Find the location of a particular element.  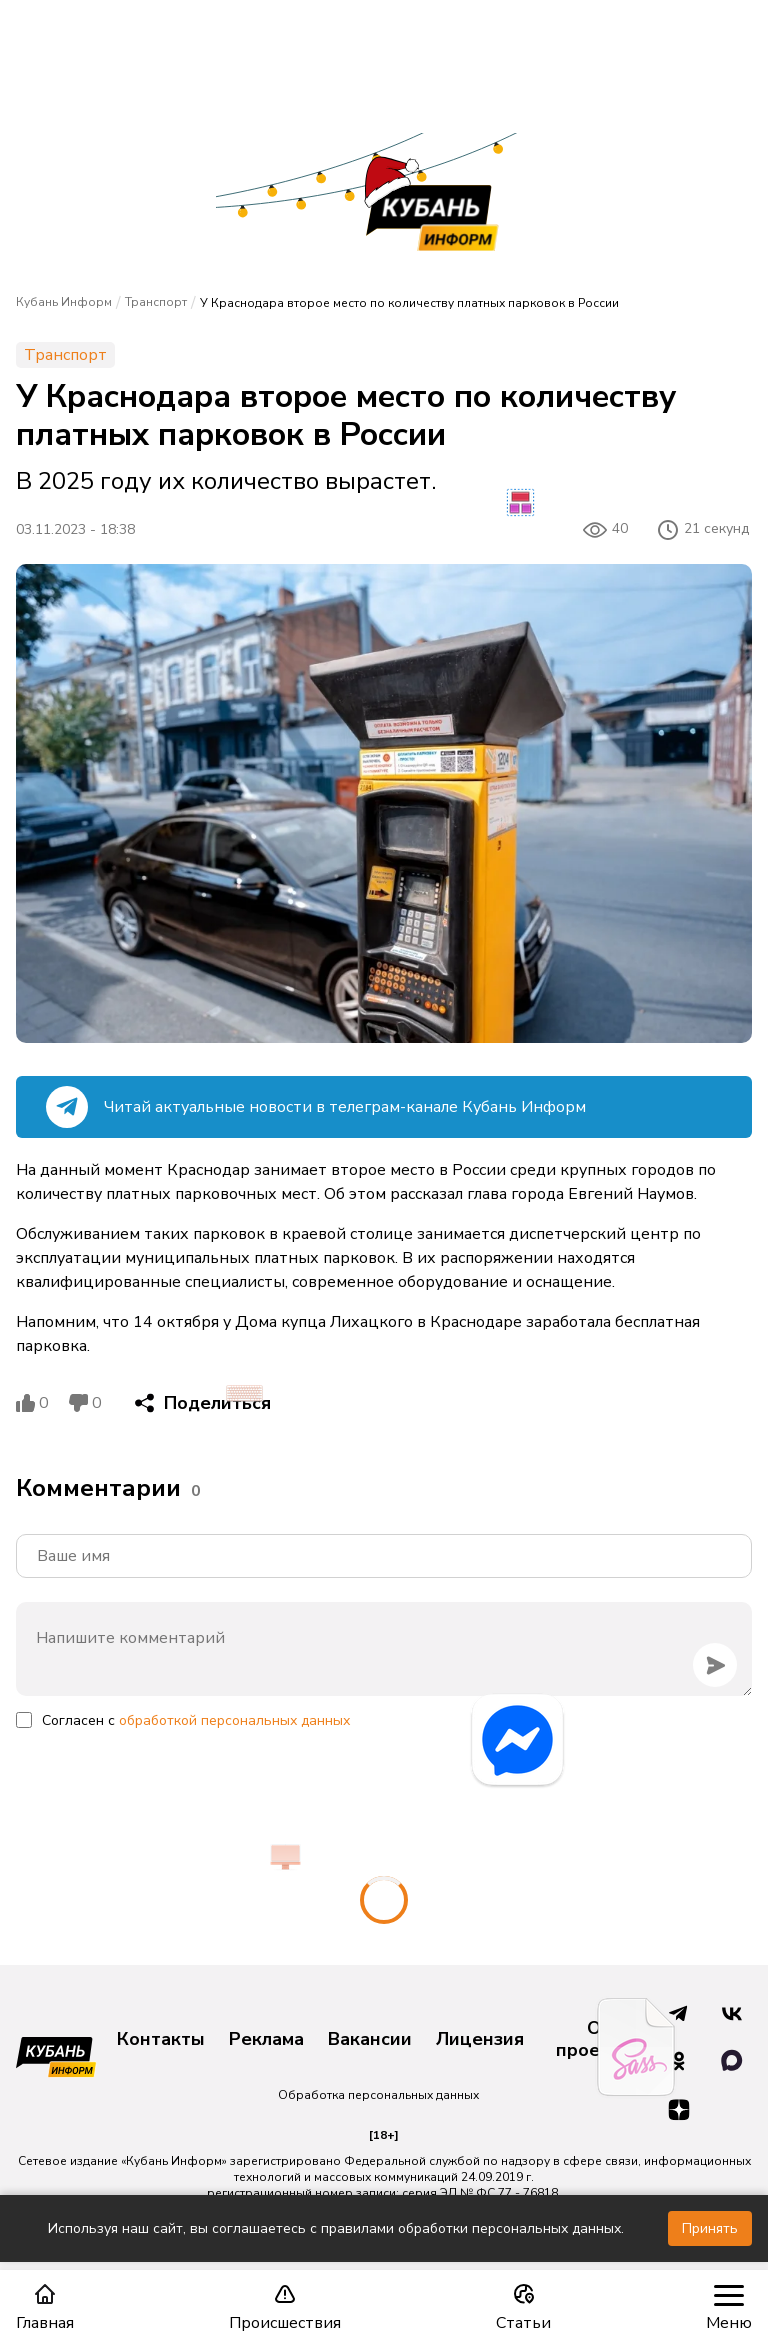

represents an iMac device in system settings is located at coordinates (285, 1856).